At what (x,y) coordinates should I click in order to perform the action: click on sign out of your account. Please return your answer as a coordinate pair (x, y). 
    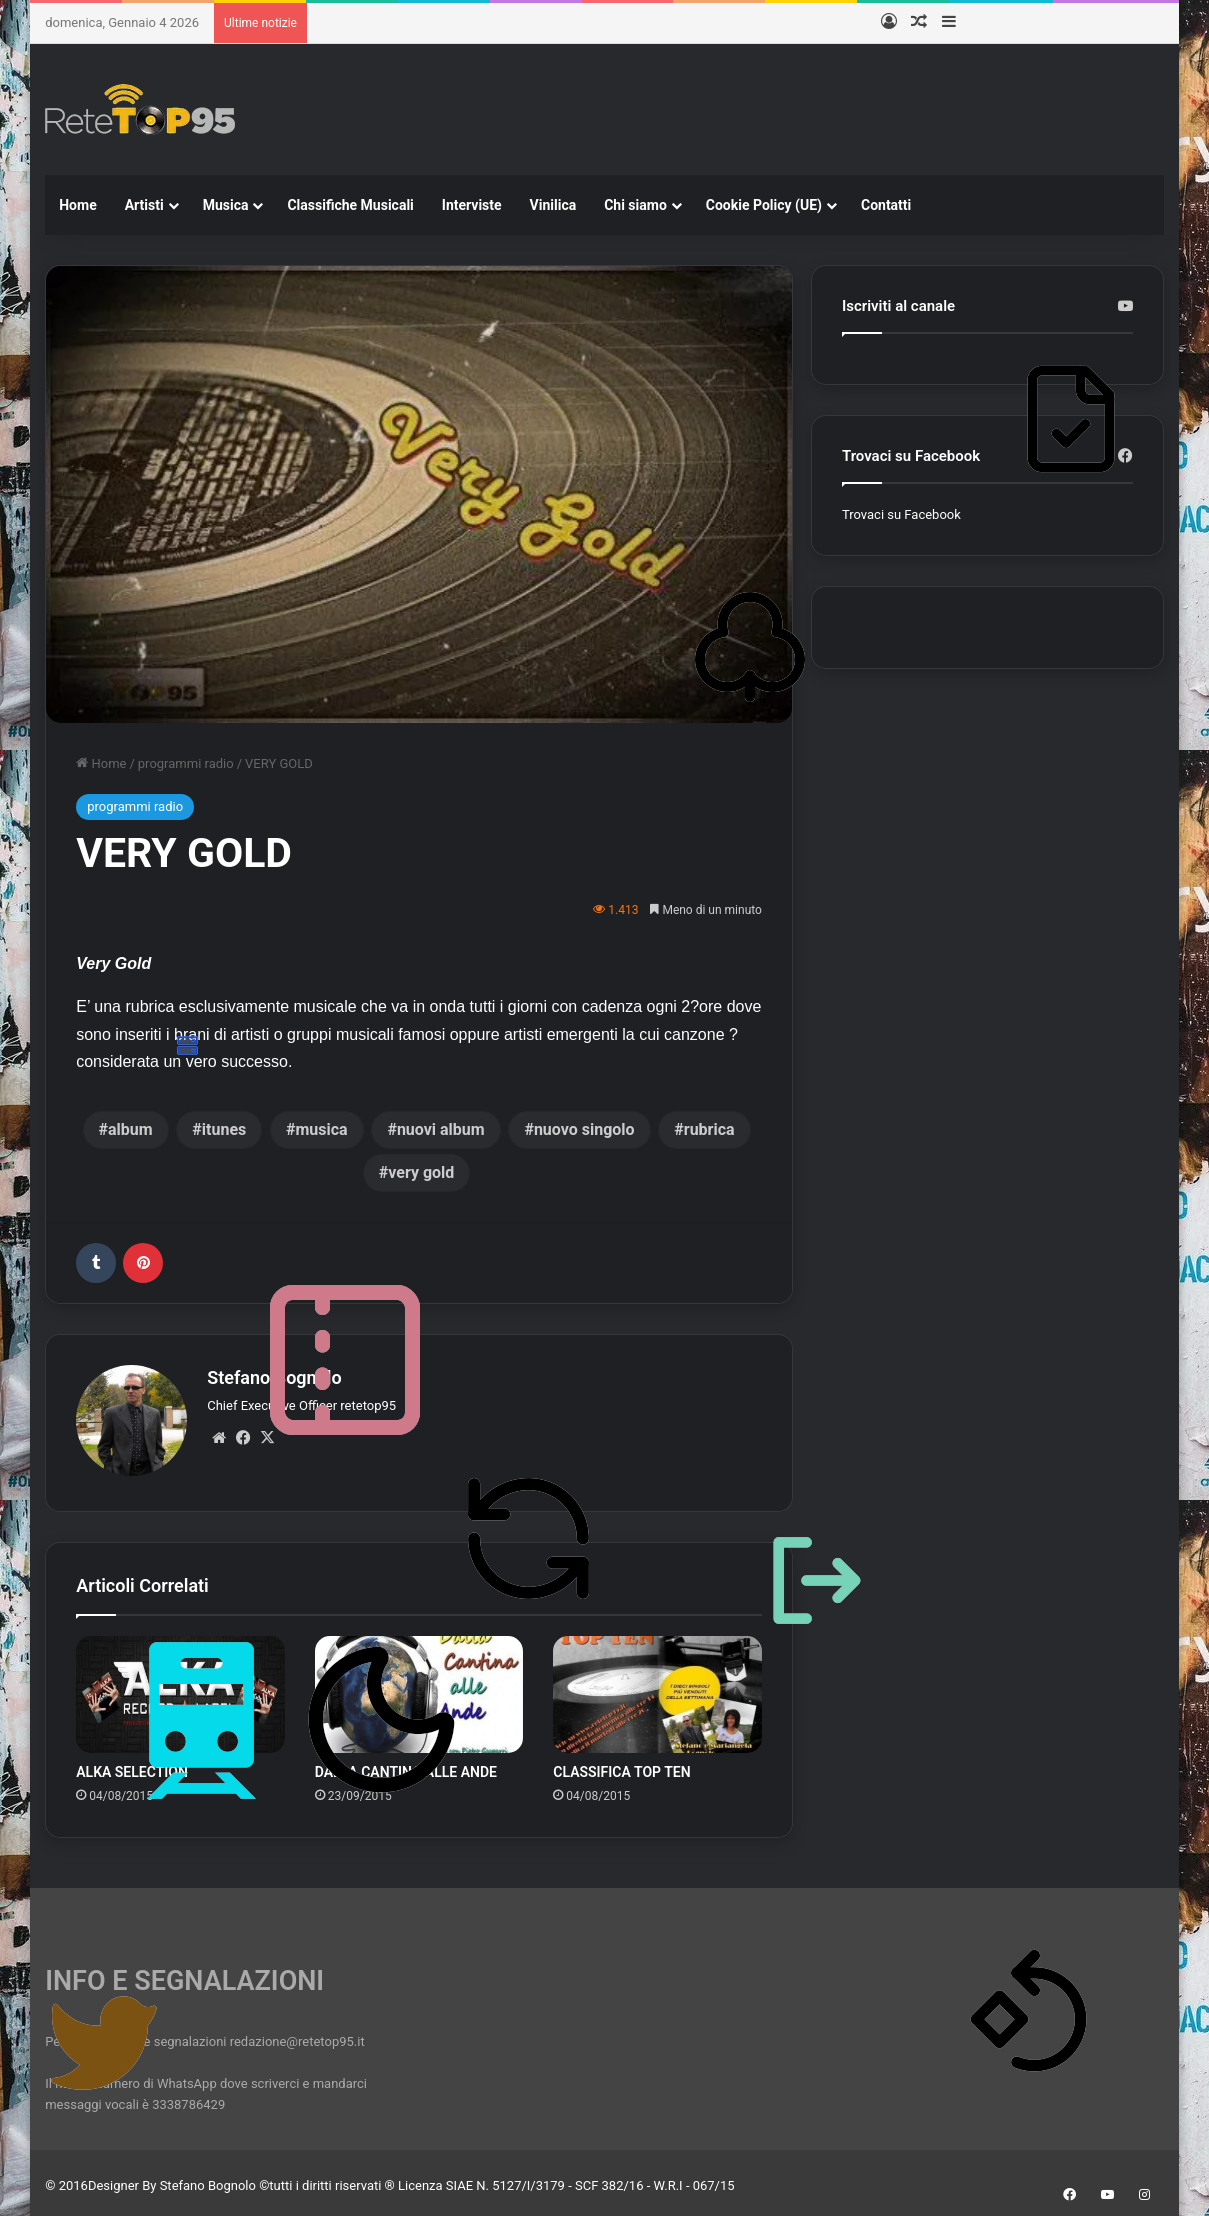
    Looking at the image, I should click on (813, 1580).